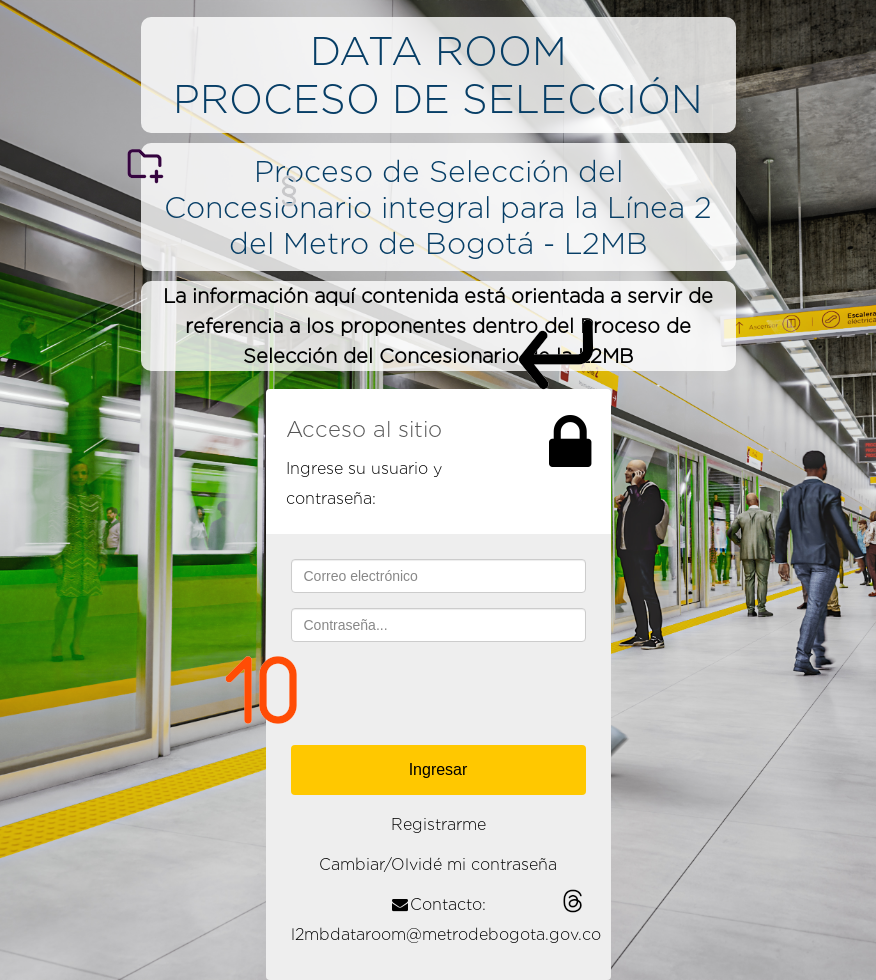 The width and height of the screenshot is (876, 980). I want to click on return or enter key, so click(553, 354).